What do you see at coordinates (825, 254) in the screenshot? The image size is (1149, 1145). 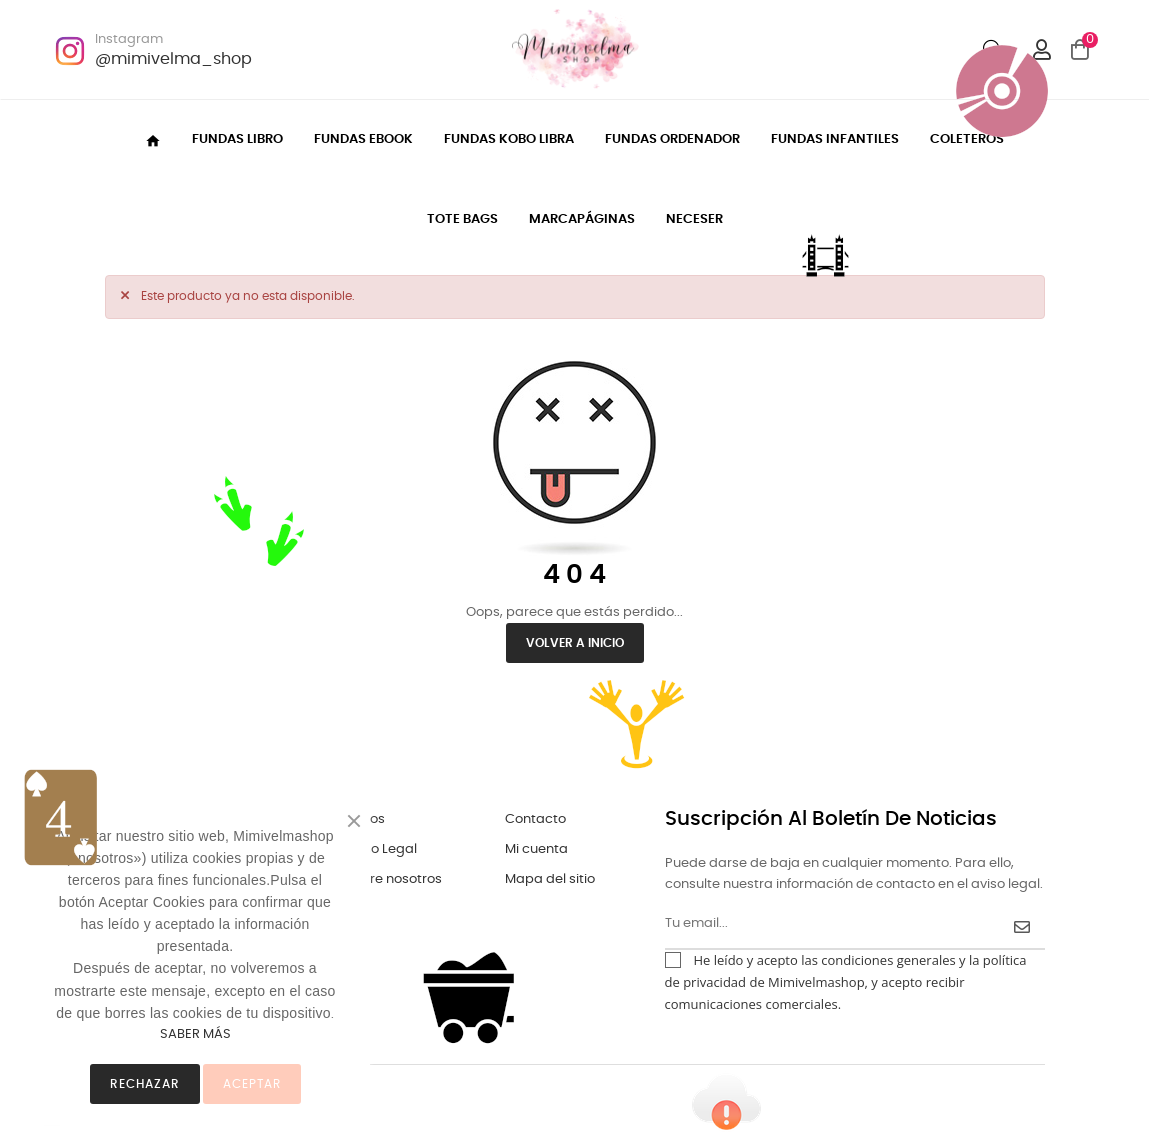 I see `view London landmarks or attractions` at bounding box center [825, 254].